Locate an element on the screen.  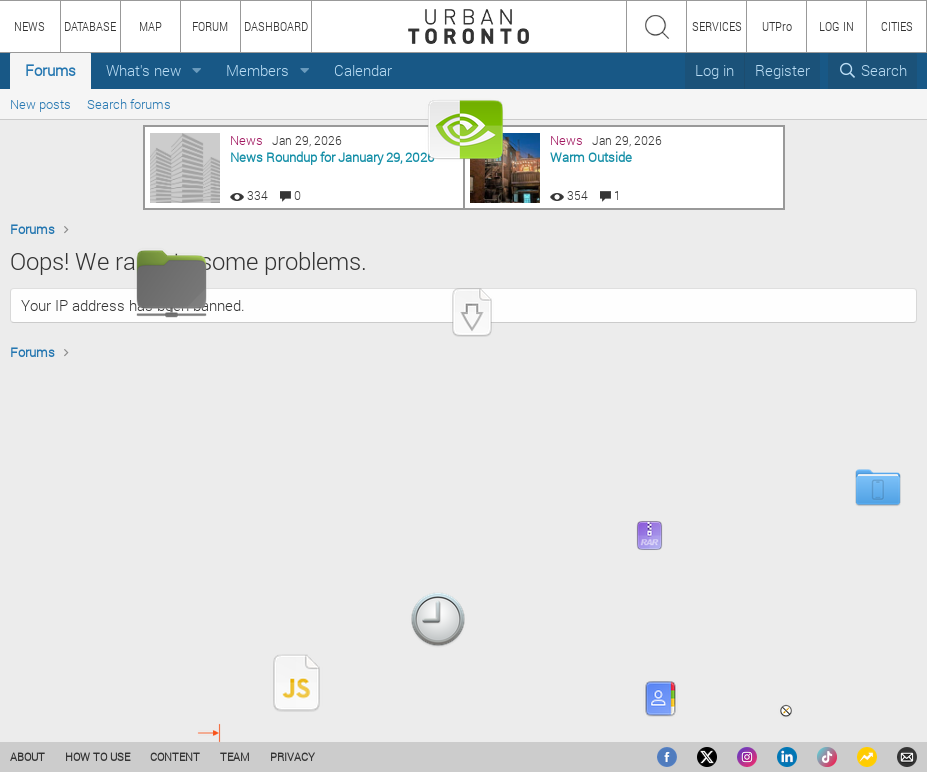
indicates a read-only folder with restricted write access is located at coordinates (763, 693).